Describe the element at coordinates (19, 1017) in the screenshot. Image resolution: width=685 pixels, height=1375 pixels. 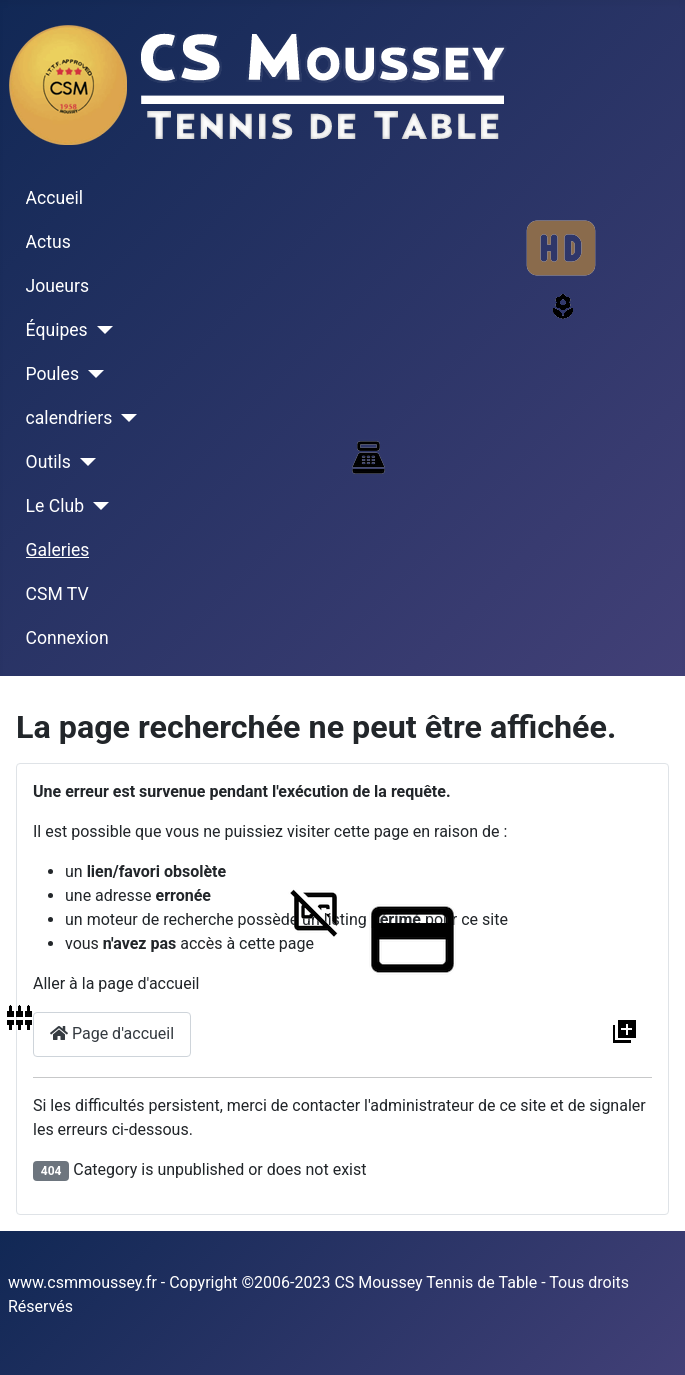
I see `configure audio/video input connections` at that location.